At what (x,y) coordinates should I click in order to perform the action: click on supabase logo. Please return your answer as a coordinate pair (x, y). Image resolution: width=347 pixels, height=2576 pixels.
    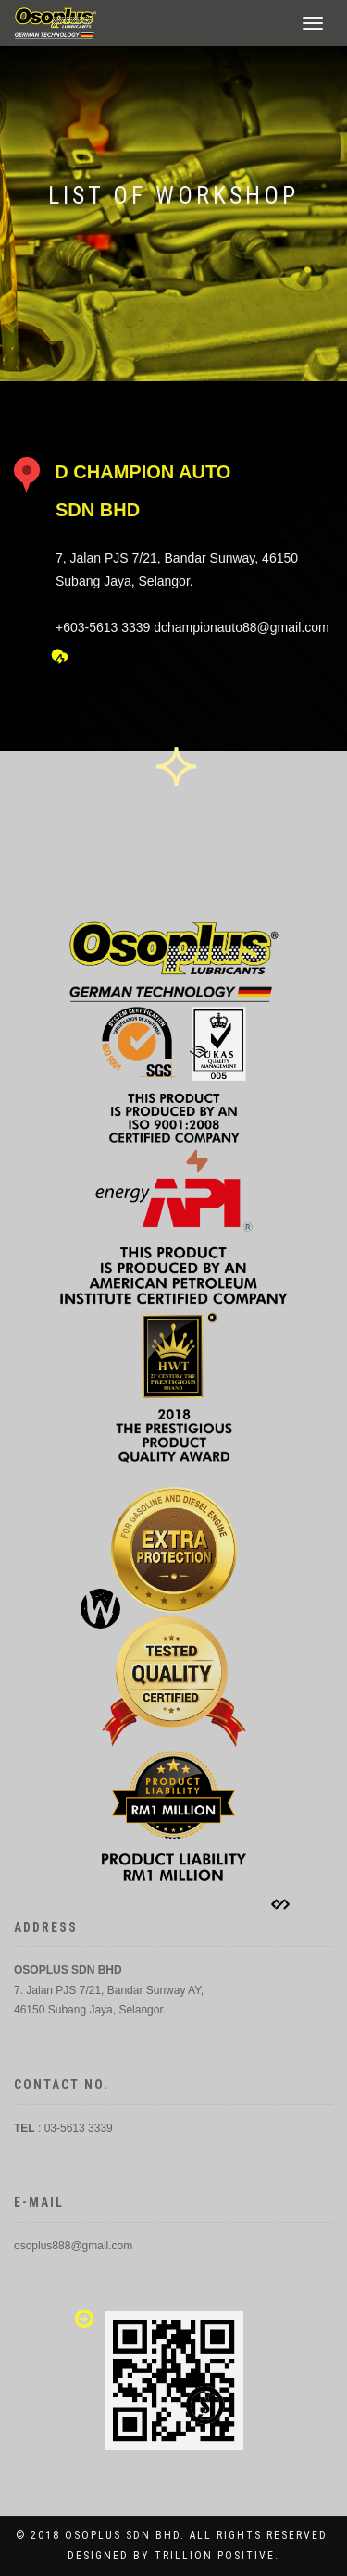
    Looking at the image, I should click on (197, 1161).